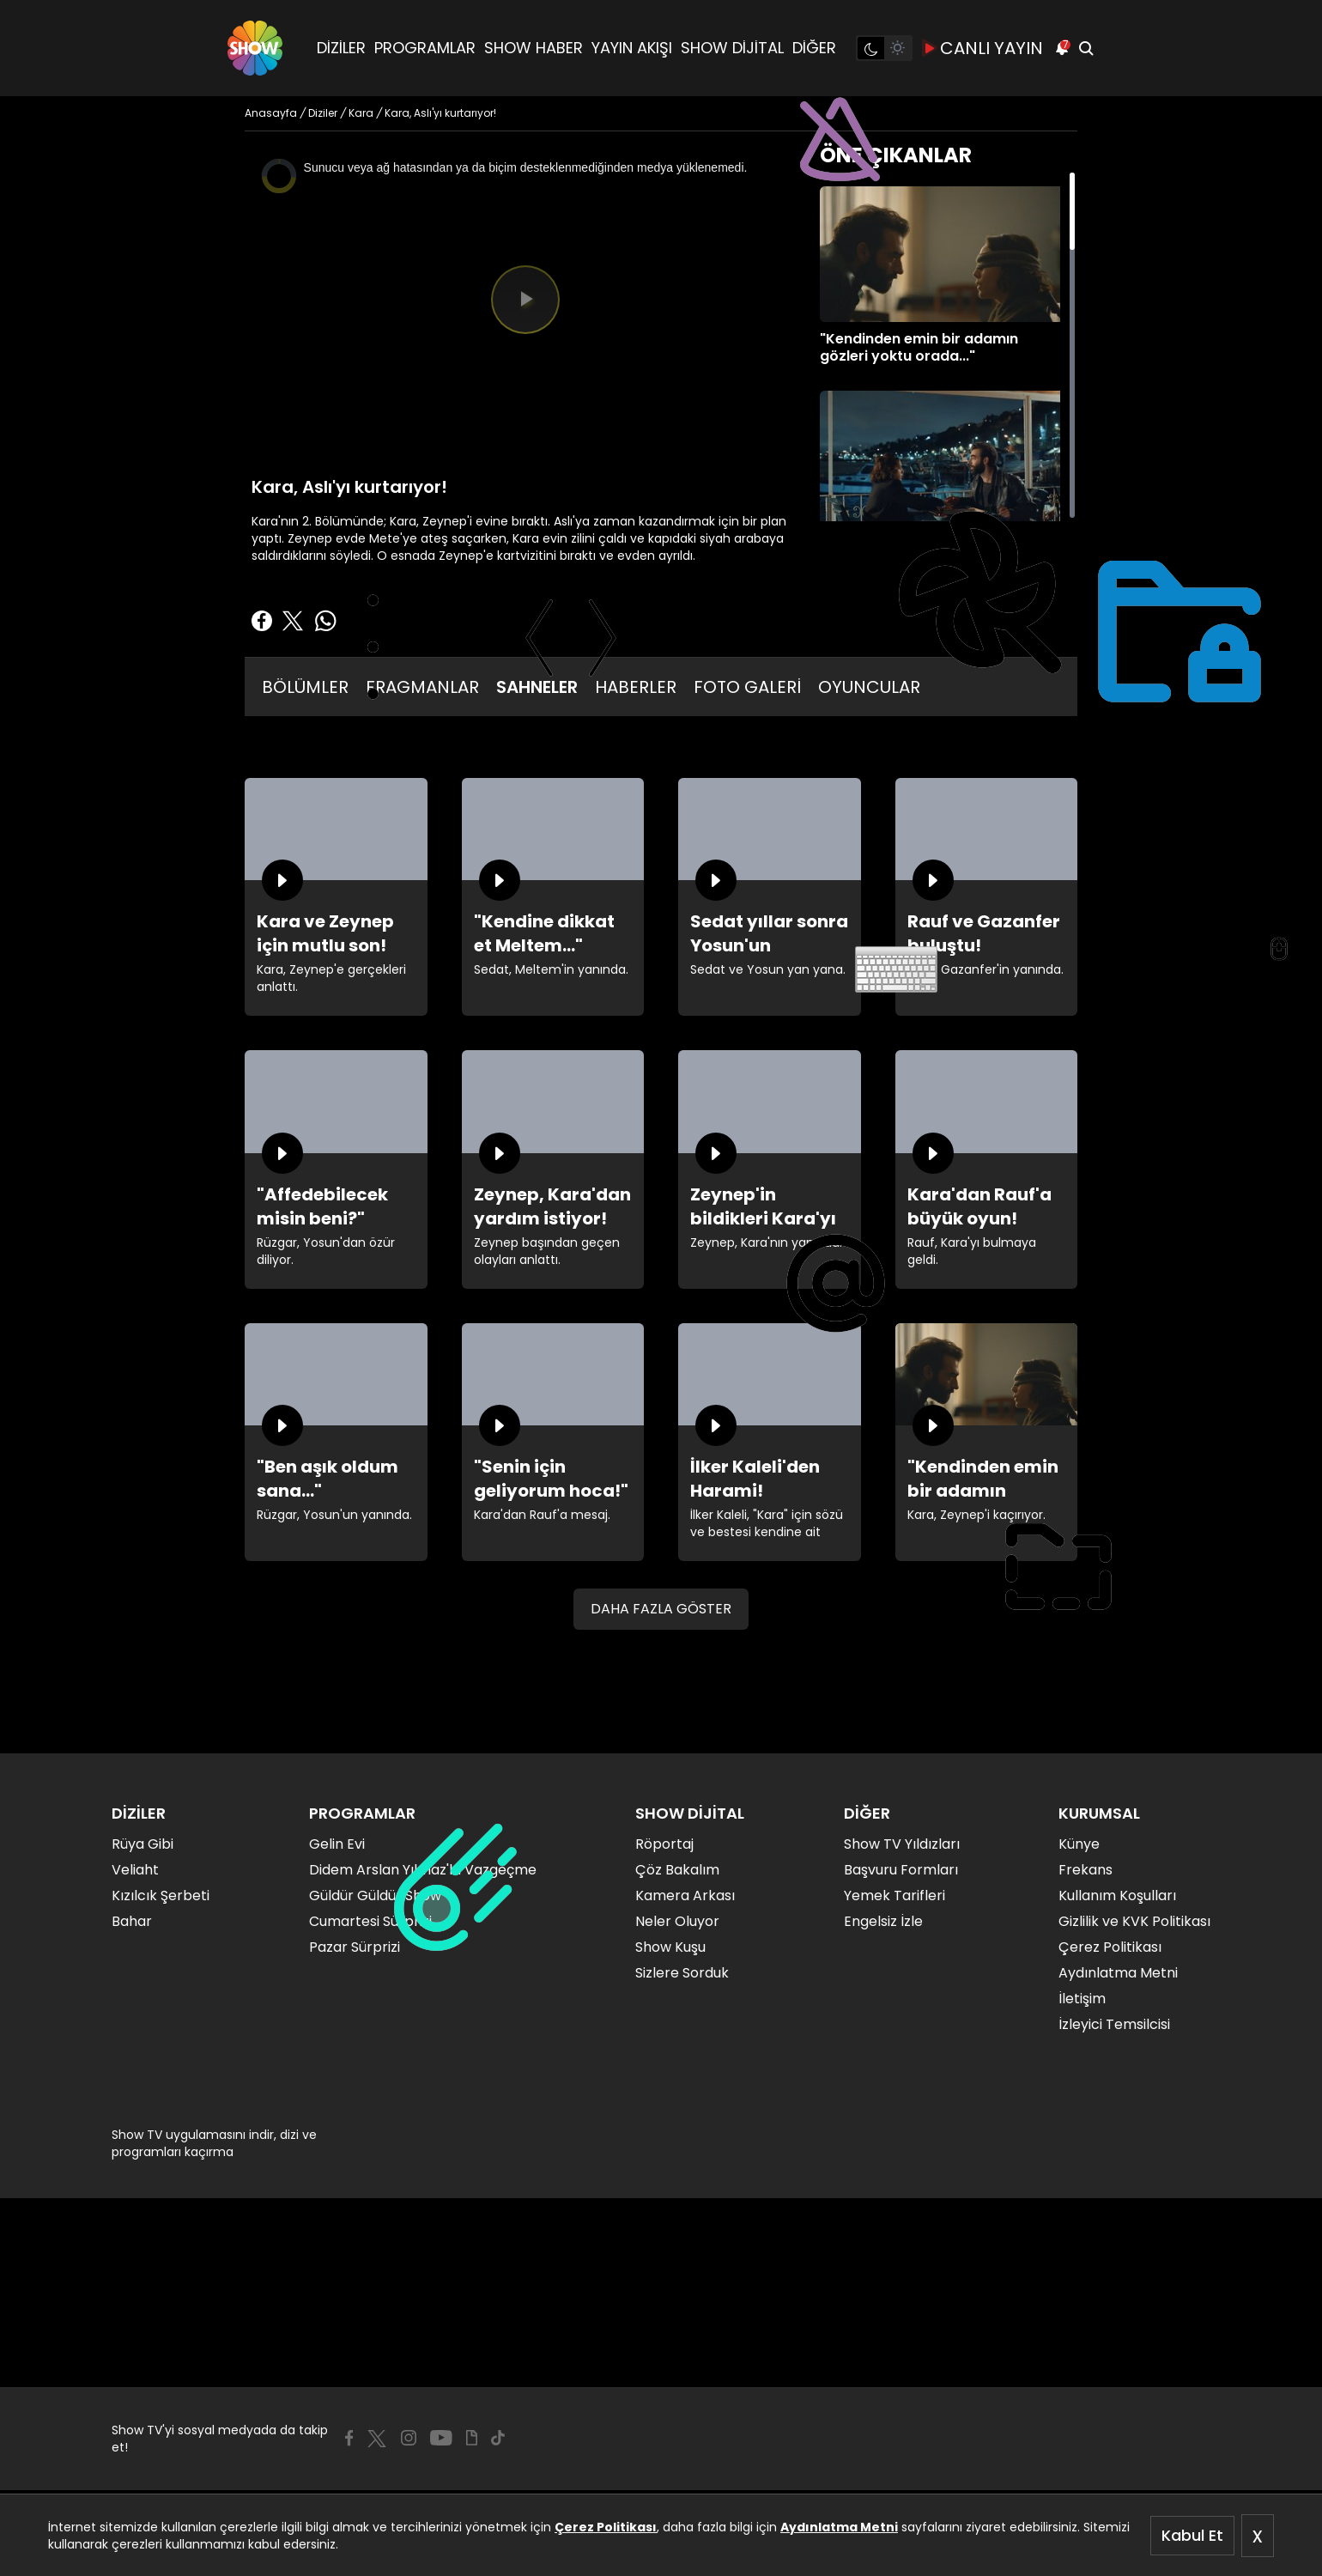 The width and height of the screenshot is (1322, 2576). Describe the element at coordinates (1179, 633) in the screenshot. I see `access a password-protected folder` at that location.